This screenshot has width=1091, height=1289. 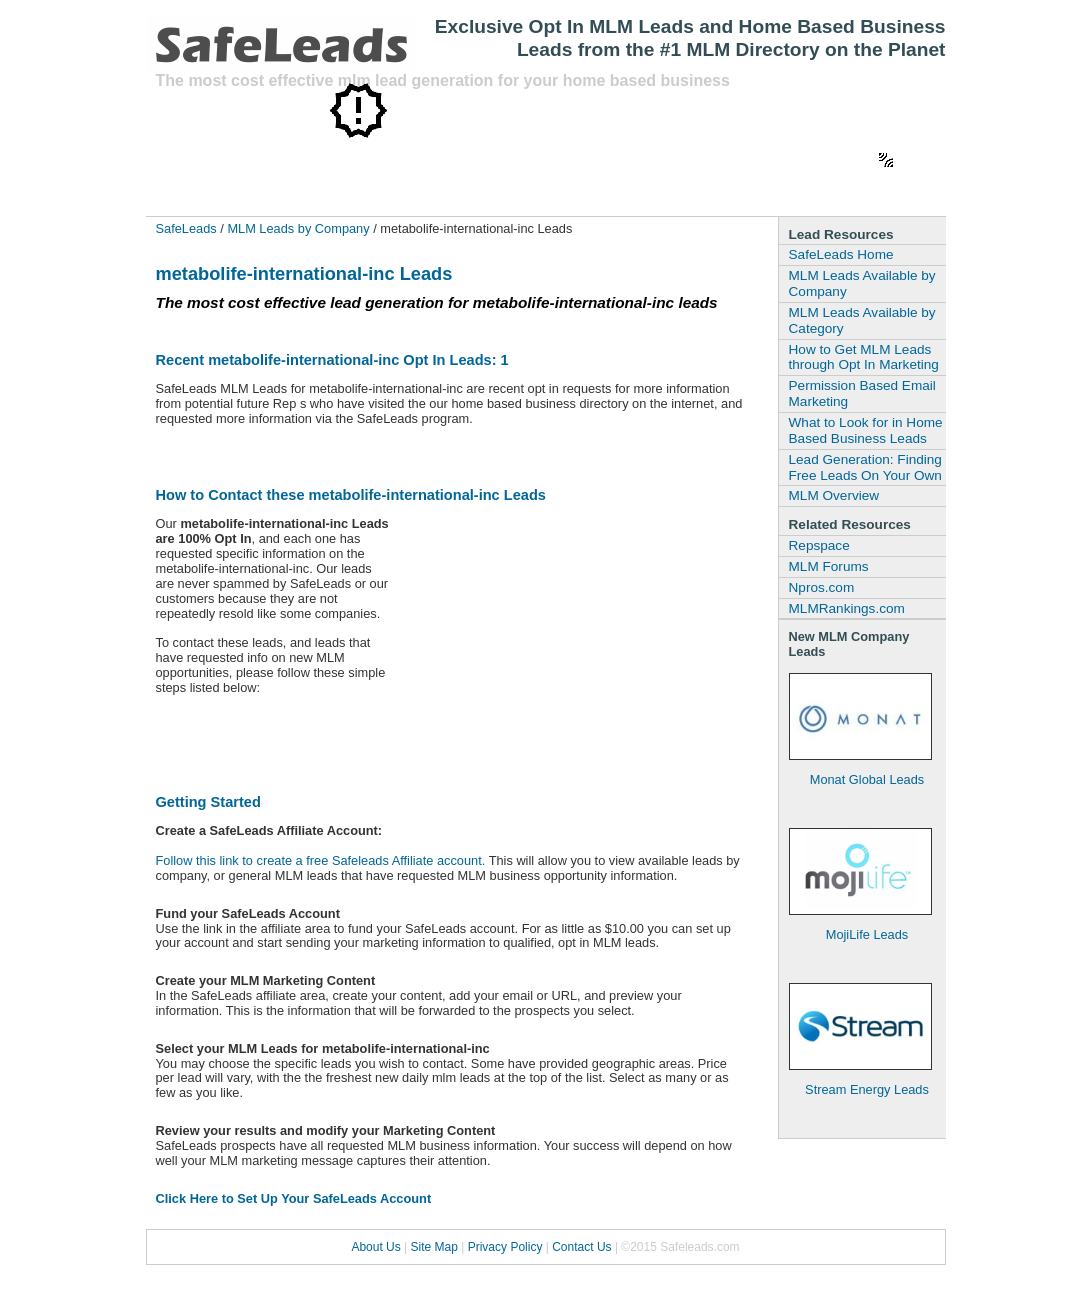 I want to click on indicates new or recently added content, so click(x=358, y=110).